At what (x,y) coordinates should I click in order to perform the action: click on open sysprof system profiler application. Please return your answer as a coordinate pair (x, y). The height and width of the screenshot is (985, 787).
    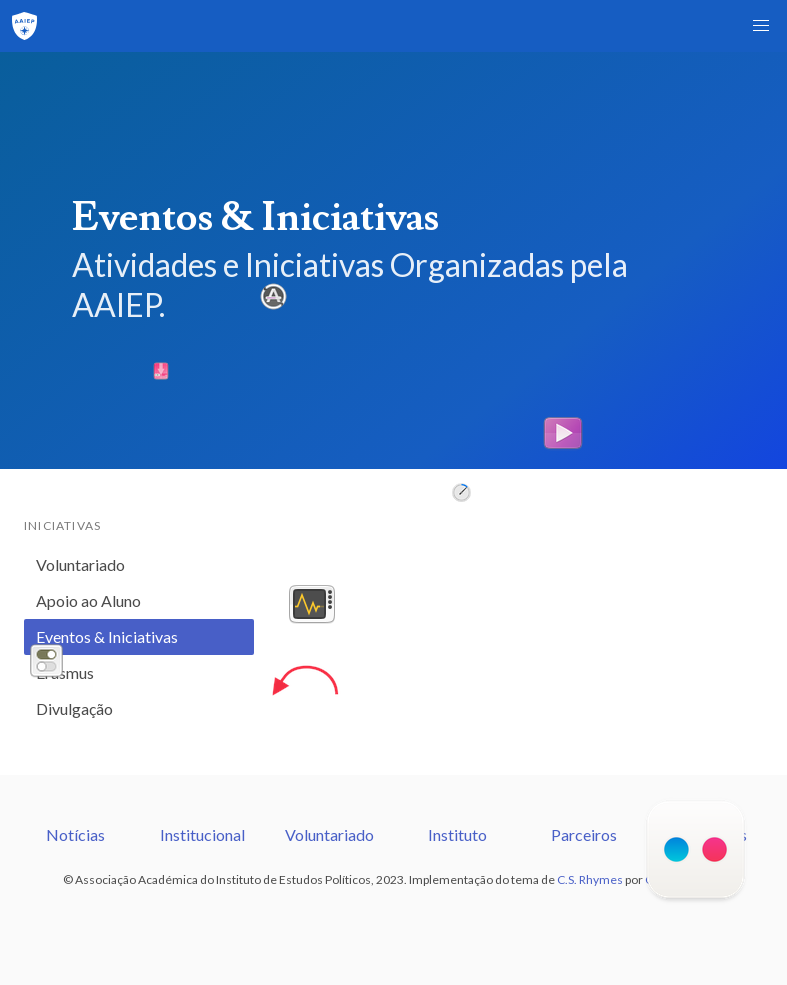
    Looking at the image, I should click on (461, 492).